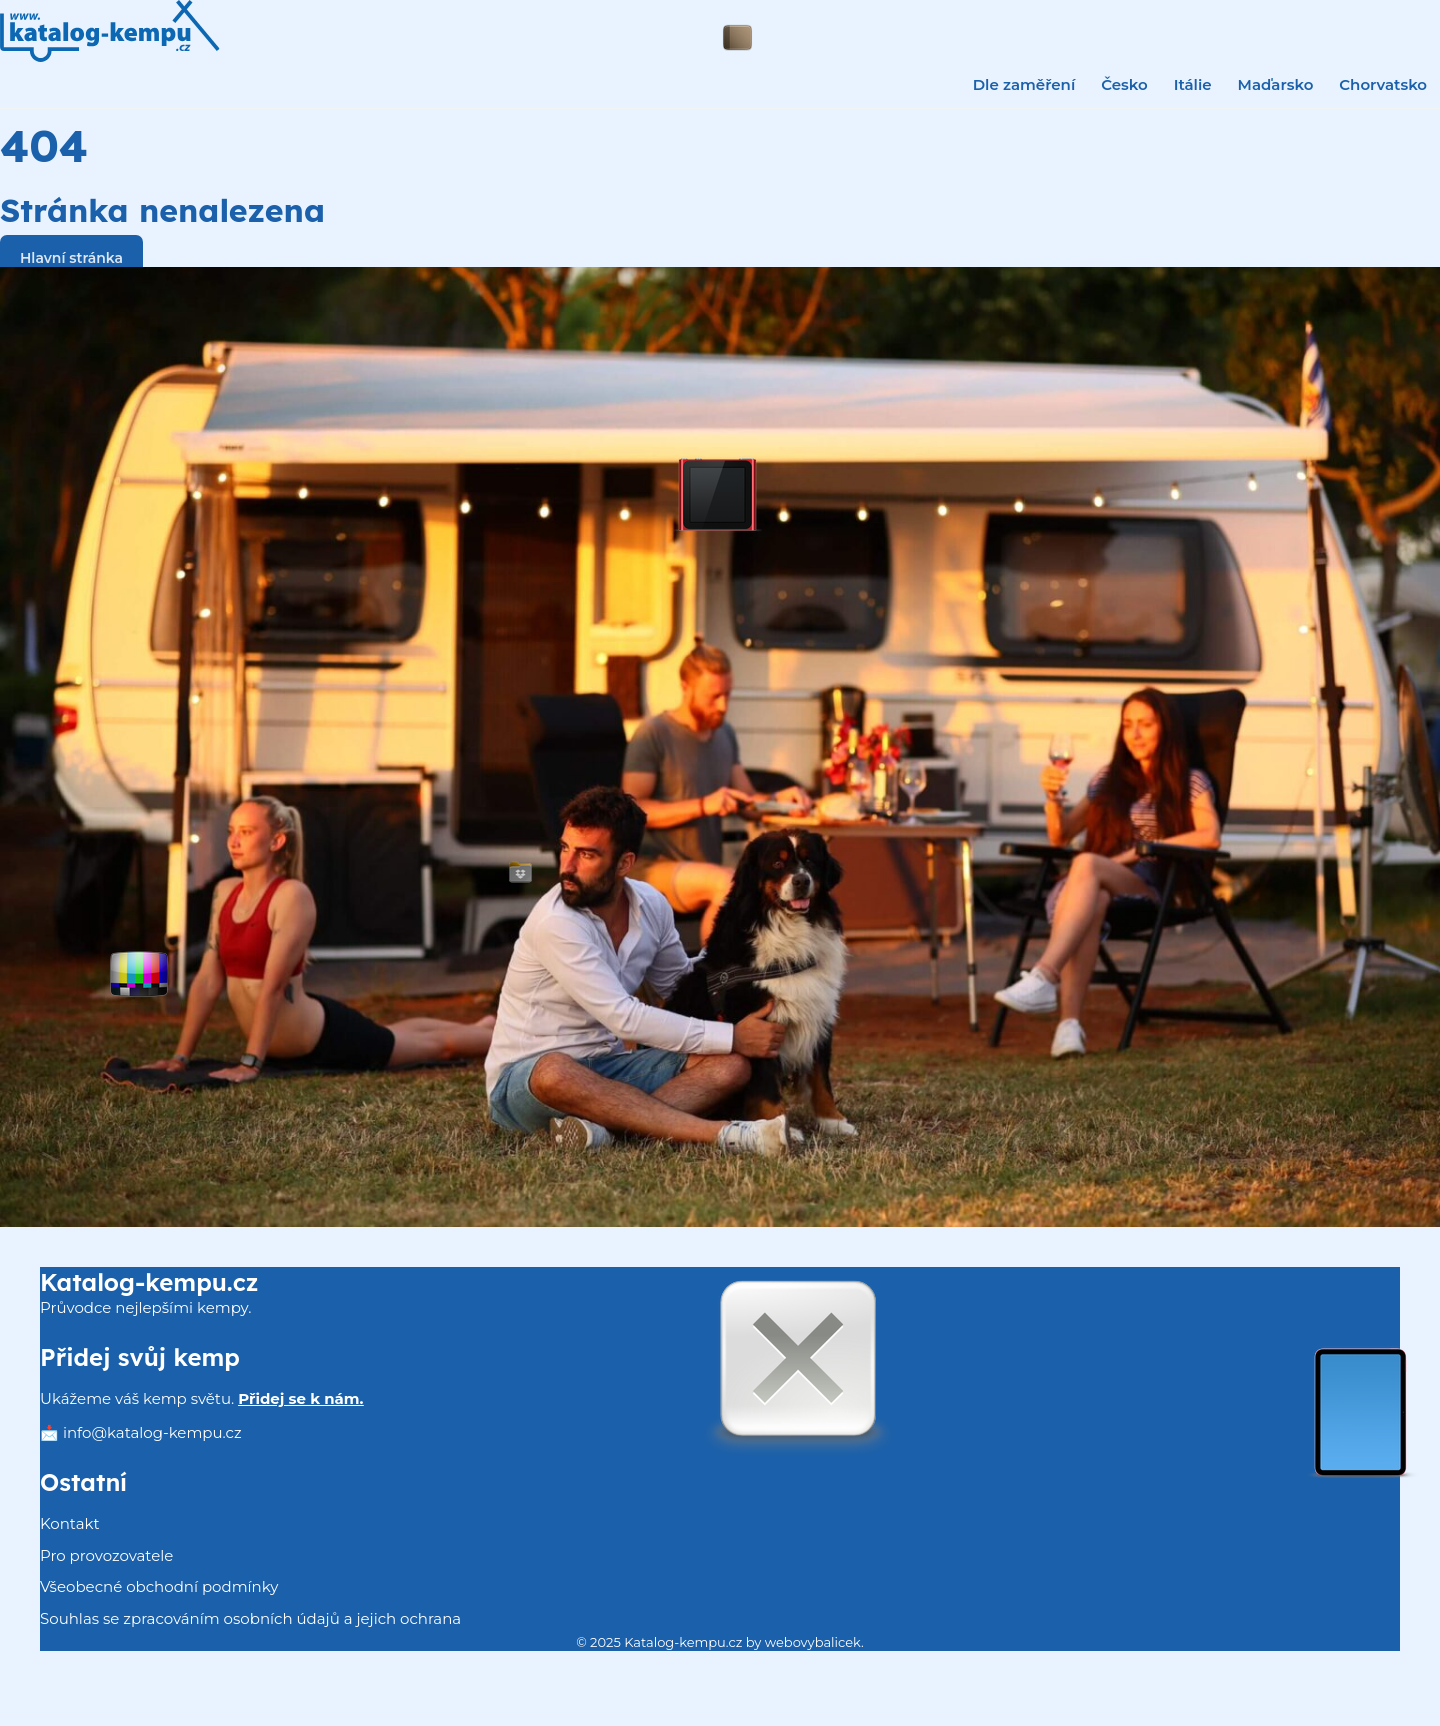 The width and height of the screenshot is (1440, 1726). I want to click on indicates media library is being generated or indexed, so click(139, 977).